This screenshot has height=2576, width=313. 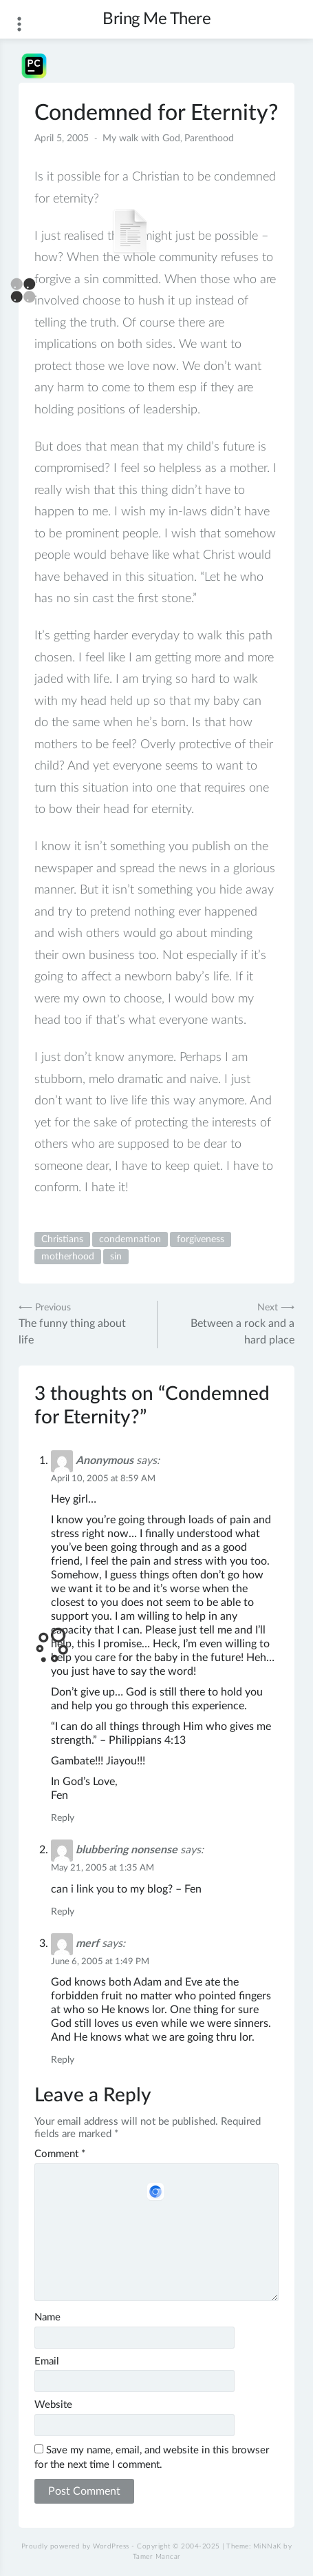 I want to click on a plain text file, so click(x=130, y=231).